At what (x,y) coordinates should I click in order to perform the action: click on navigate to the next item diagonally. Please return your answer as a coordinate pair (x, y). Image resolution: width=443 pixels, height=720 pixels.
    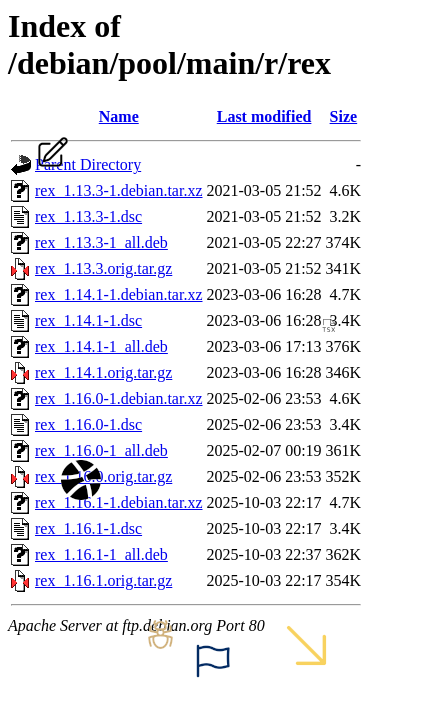
    Looking at the image, I should click on (306, 645).